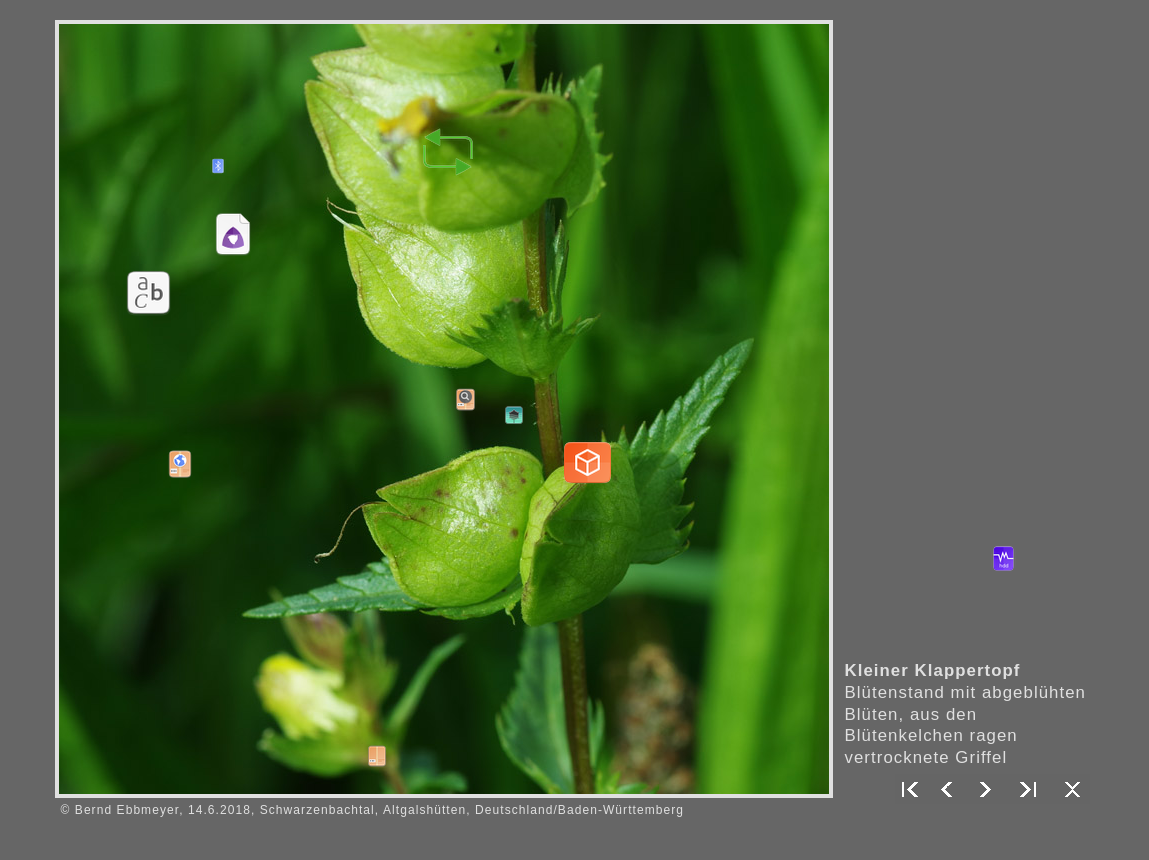  Describe the element at coordinates (514, 415) in the screenshot. I see `launch gnome mines game` at that location.